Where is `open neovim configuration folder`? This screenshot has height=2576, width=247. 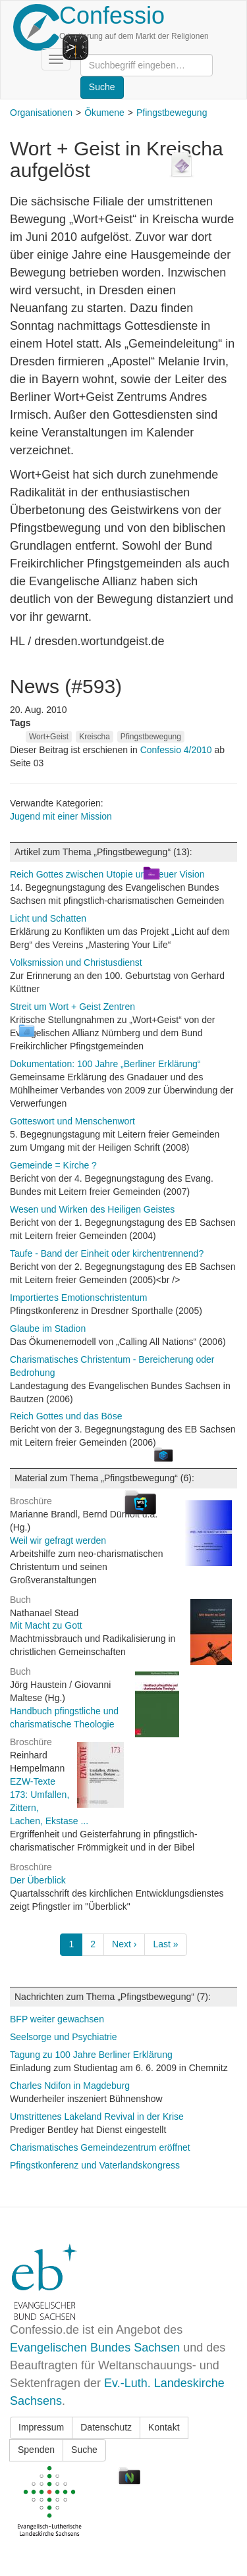
open neovim configuration folder is located at coordinates (129, 2476).